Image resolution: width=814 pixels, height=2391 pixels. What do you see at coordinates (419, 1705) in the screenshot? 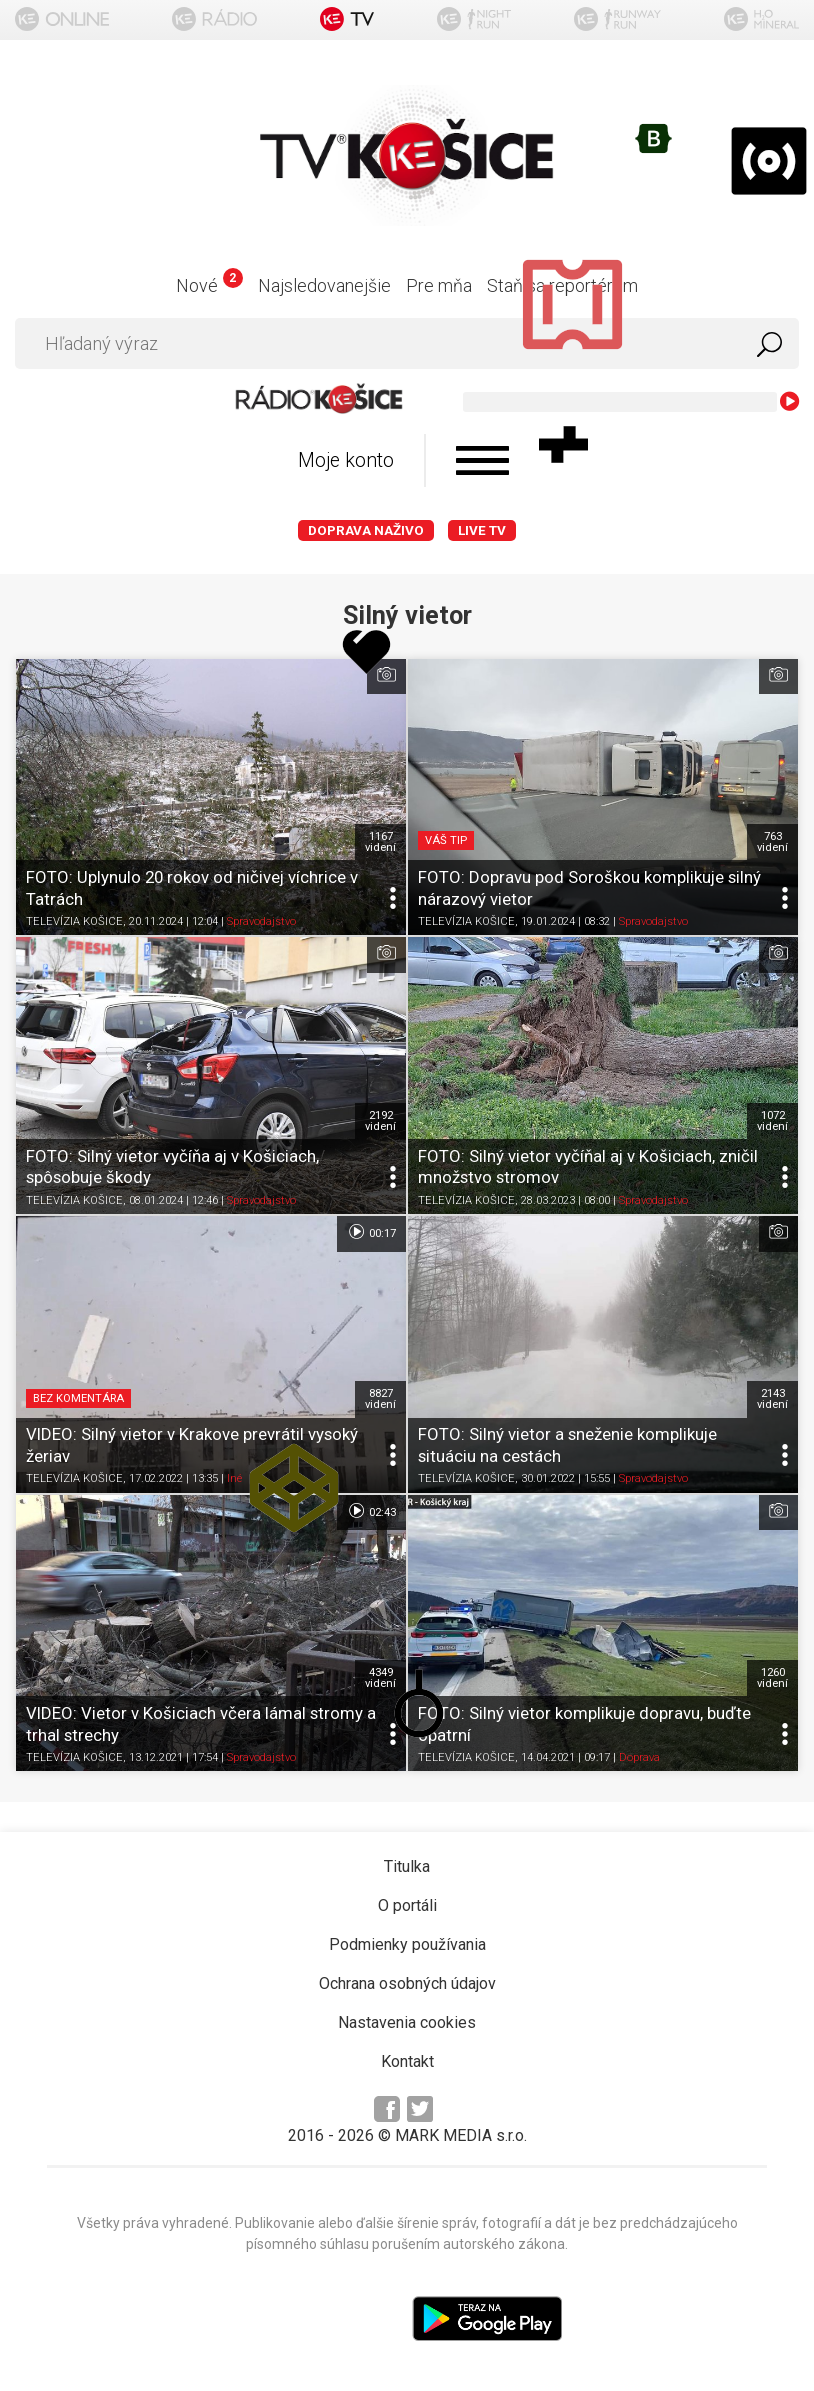
I see `select genderless or non-binary gender option` at bounding box center [419, 1705].